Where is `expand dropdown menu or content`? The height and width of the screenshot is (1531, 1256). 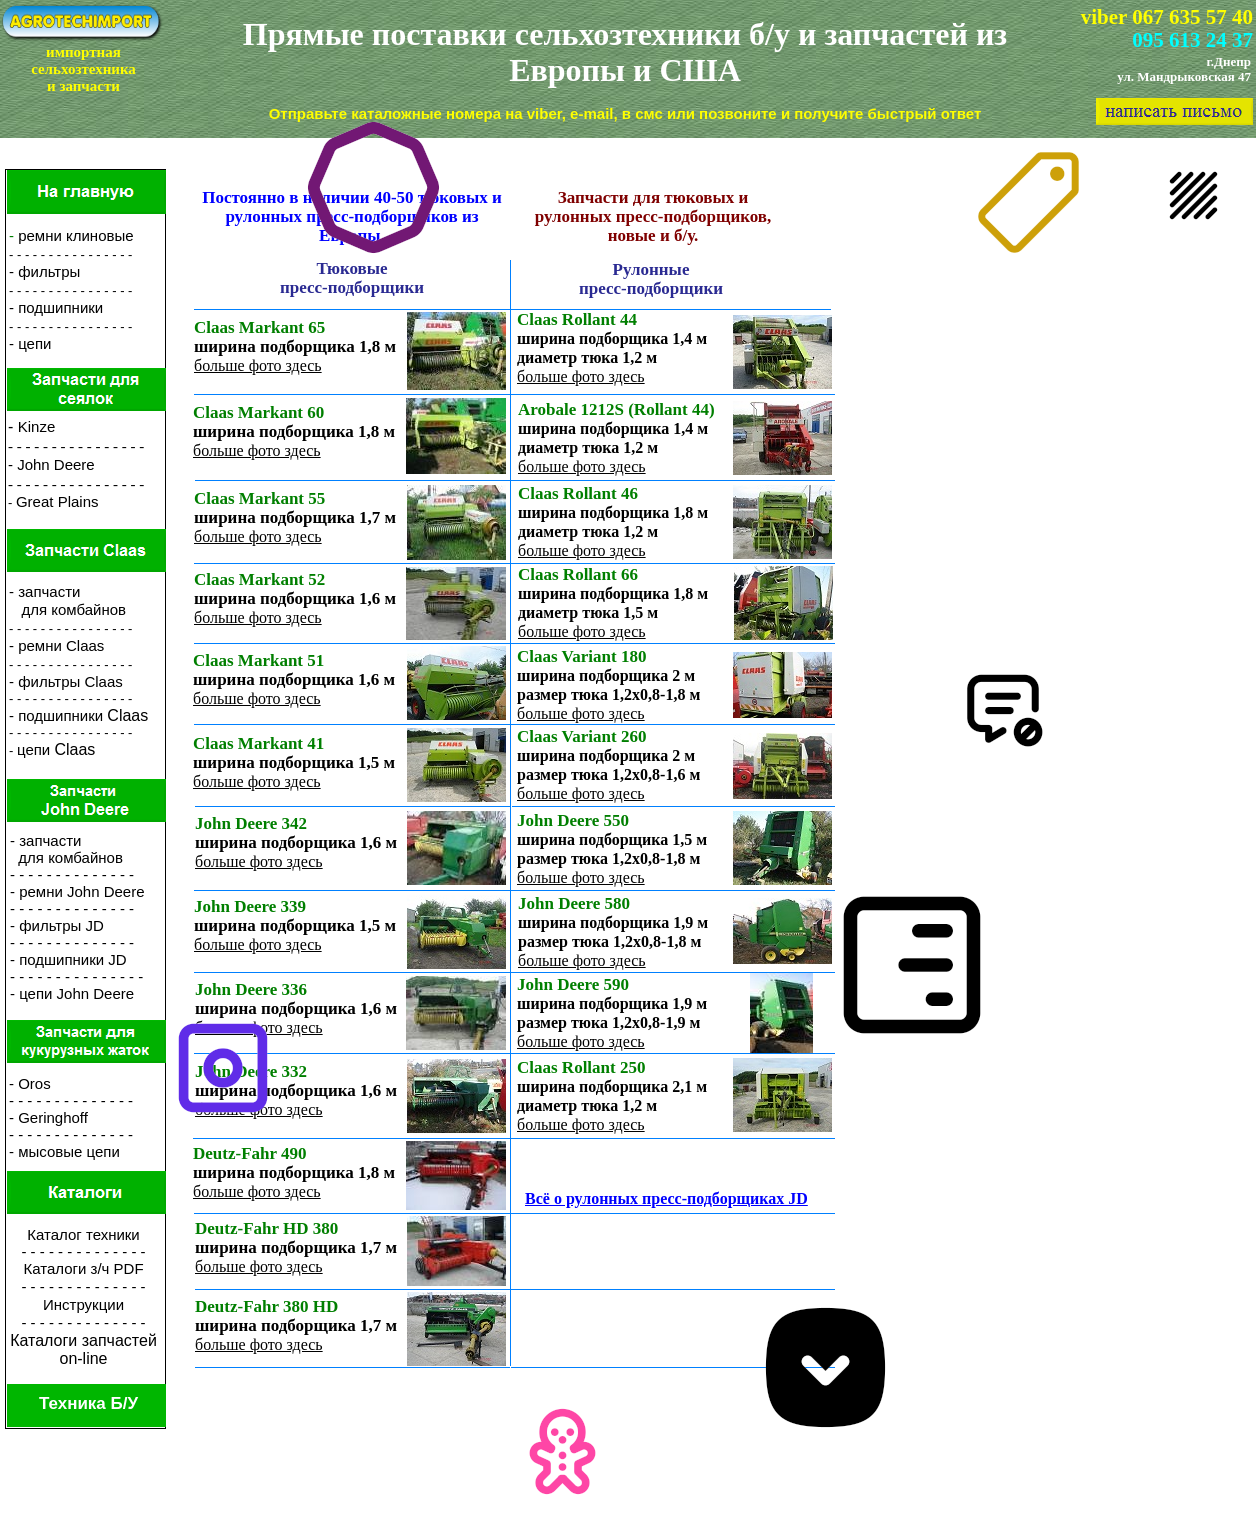
expand dropdown menu or content is located at coordinates (825, 1367).